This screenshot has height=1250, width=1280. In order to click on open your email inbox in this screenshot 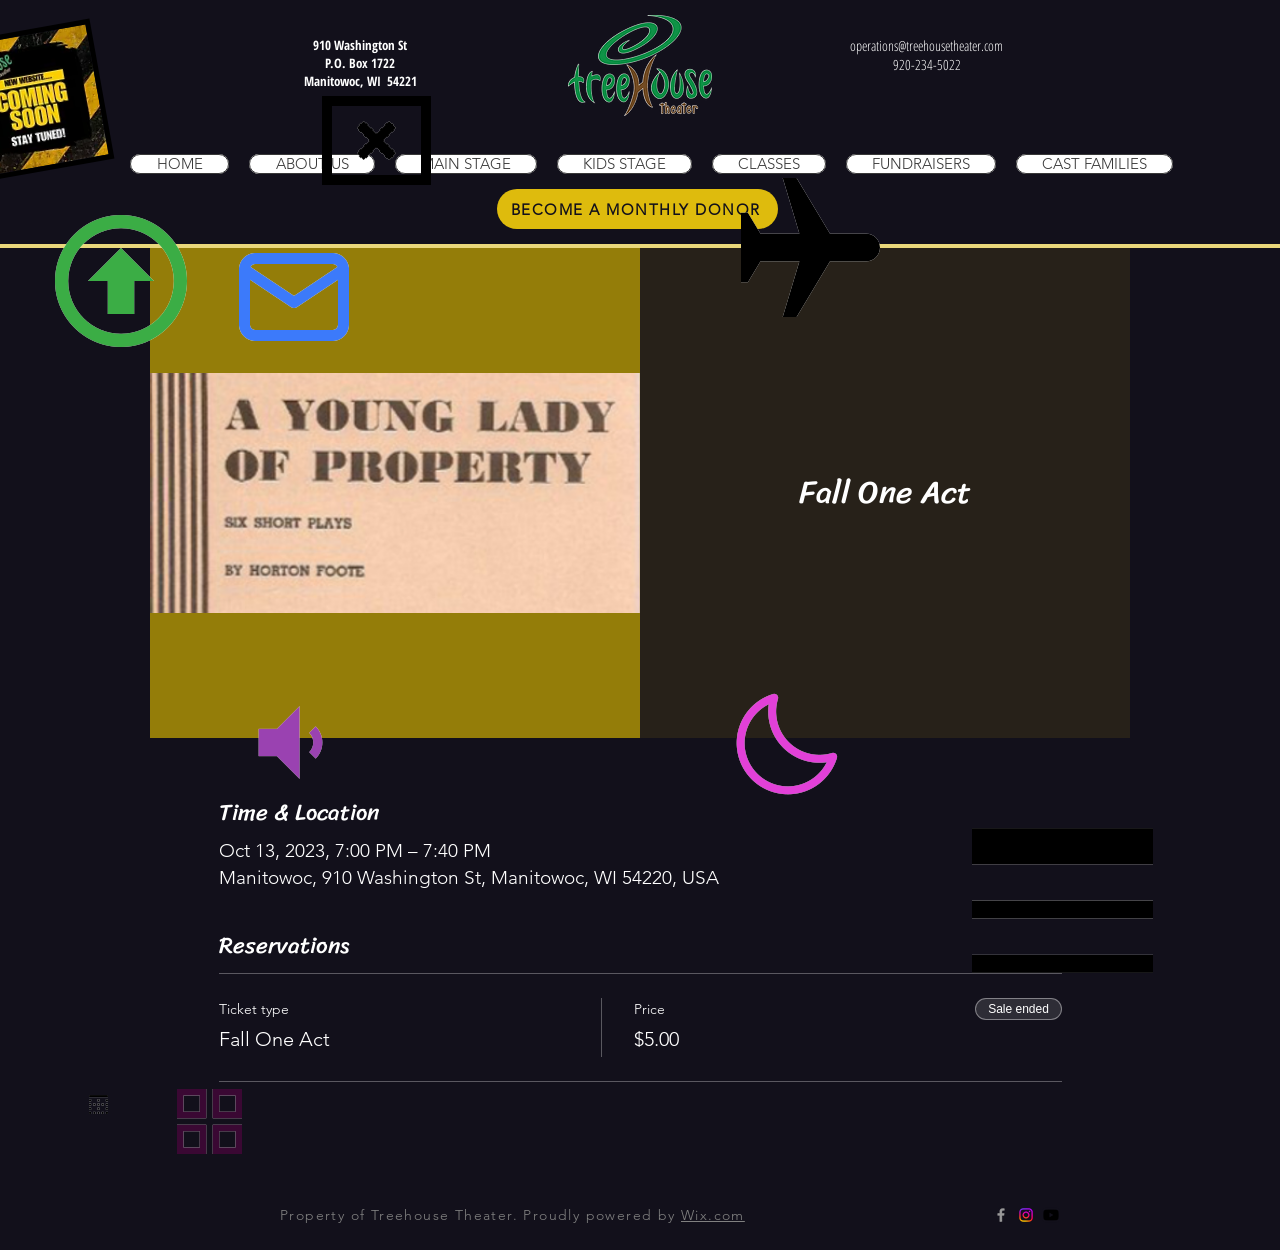, I will do `click(294, 297)`.